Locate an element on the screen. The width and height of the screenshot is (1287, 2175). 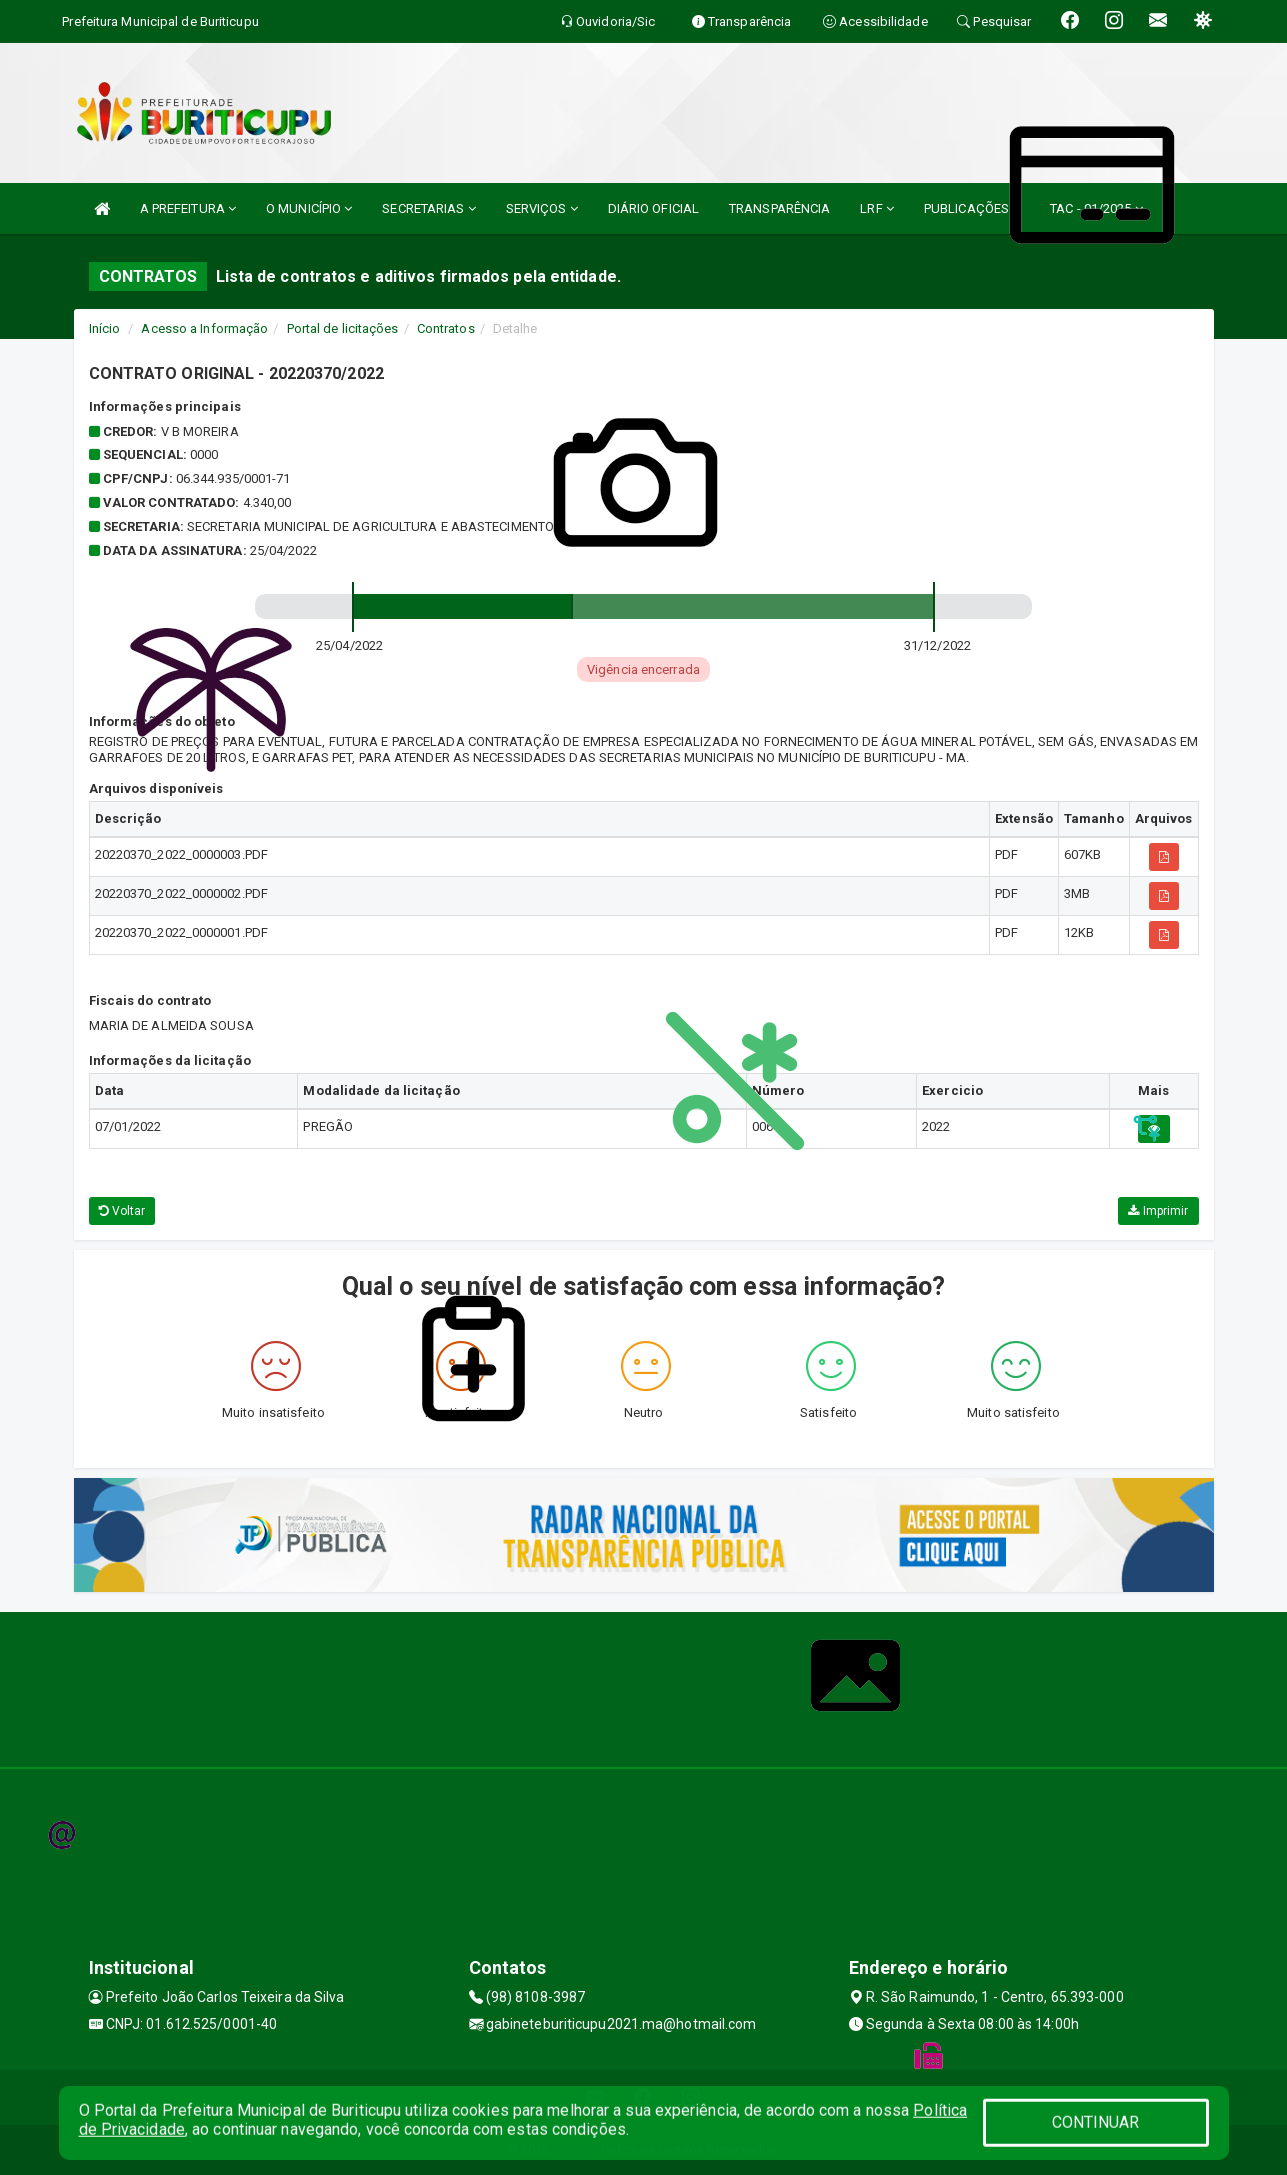
take a photo is located at coordinates (635, 482).